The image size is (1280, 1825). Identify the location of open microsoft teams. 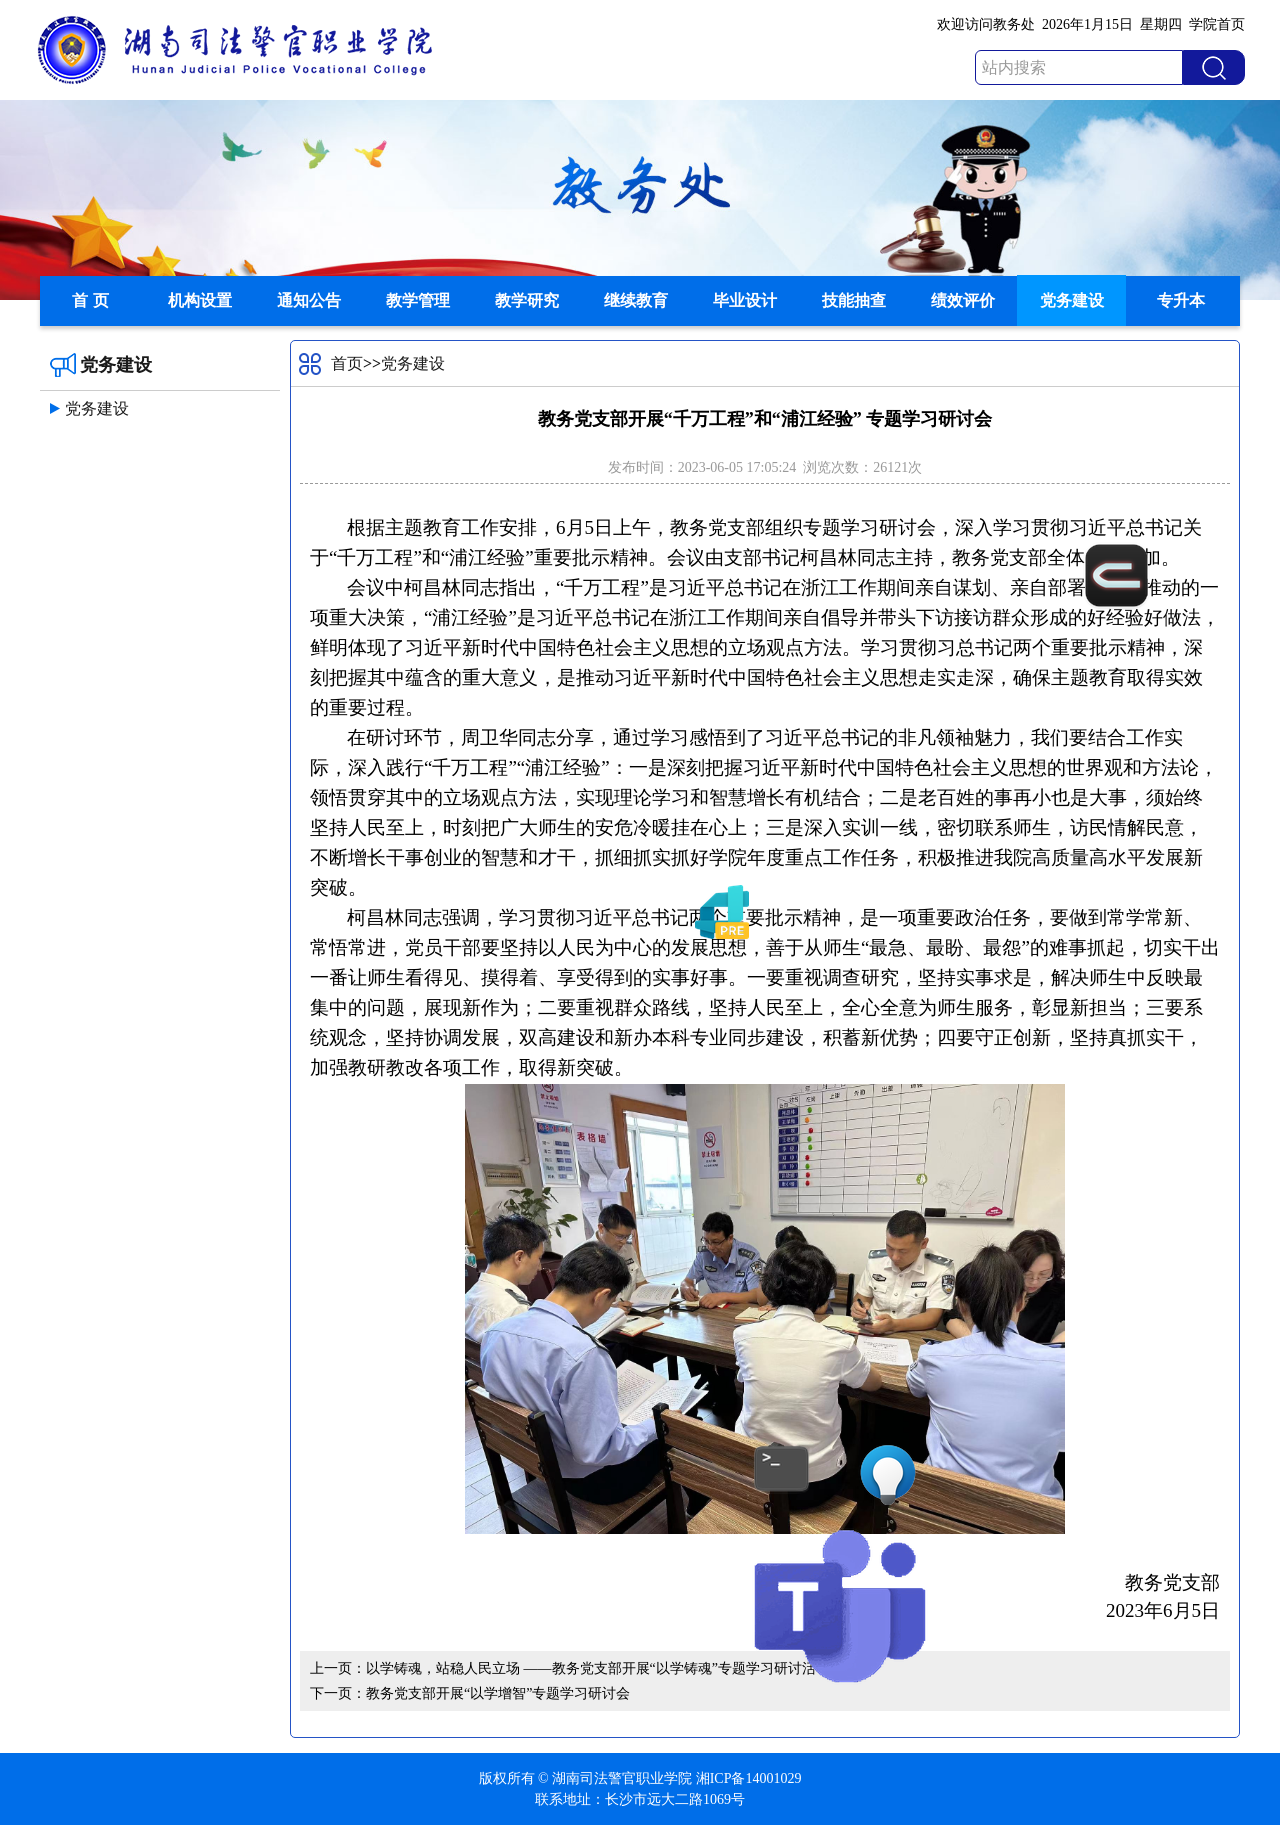
(840, 1608).